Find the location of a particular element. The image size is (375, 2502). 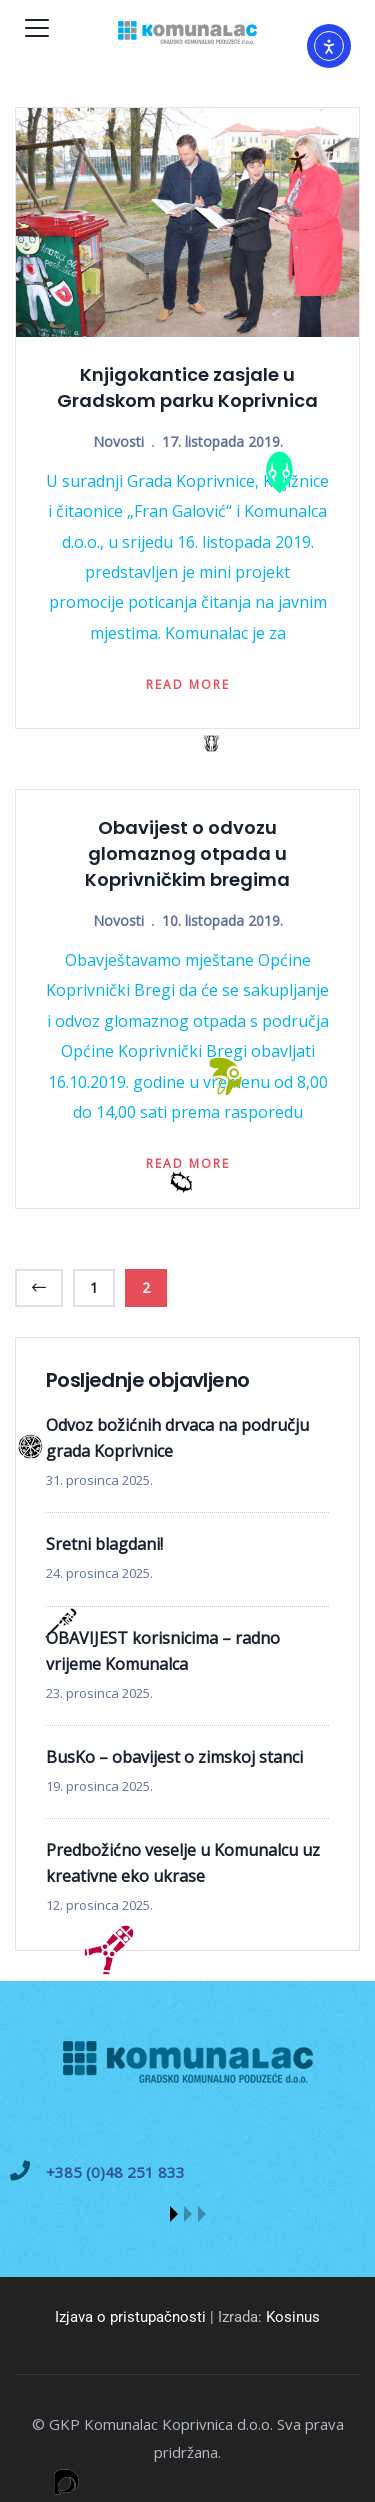

access settings or configuration options is located at coordinates (61, 1623).